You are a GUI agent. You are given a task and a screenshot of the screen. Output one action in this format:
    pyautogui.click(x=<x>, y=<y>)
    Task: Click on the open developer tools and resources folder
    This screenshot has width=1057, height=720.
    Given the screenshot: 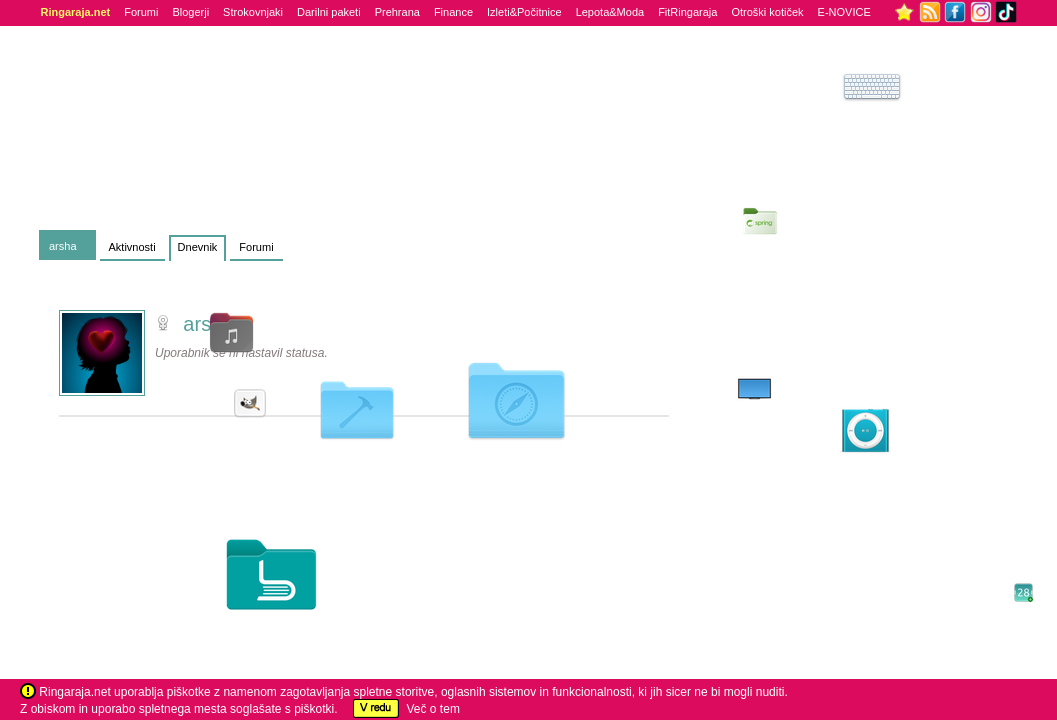 What is the action you would take?
    pyautogui.click(x=357, y=410)
    